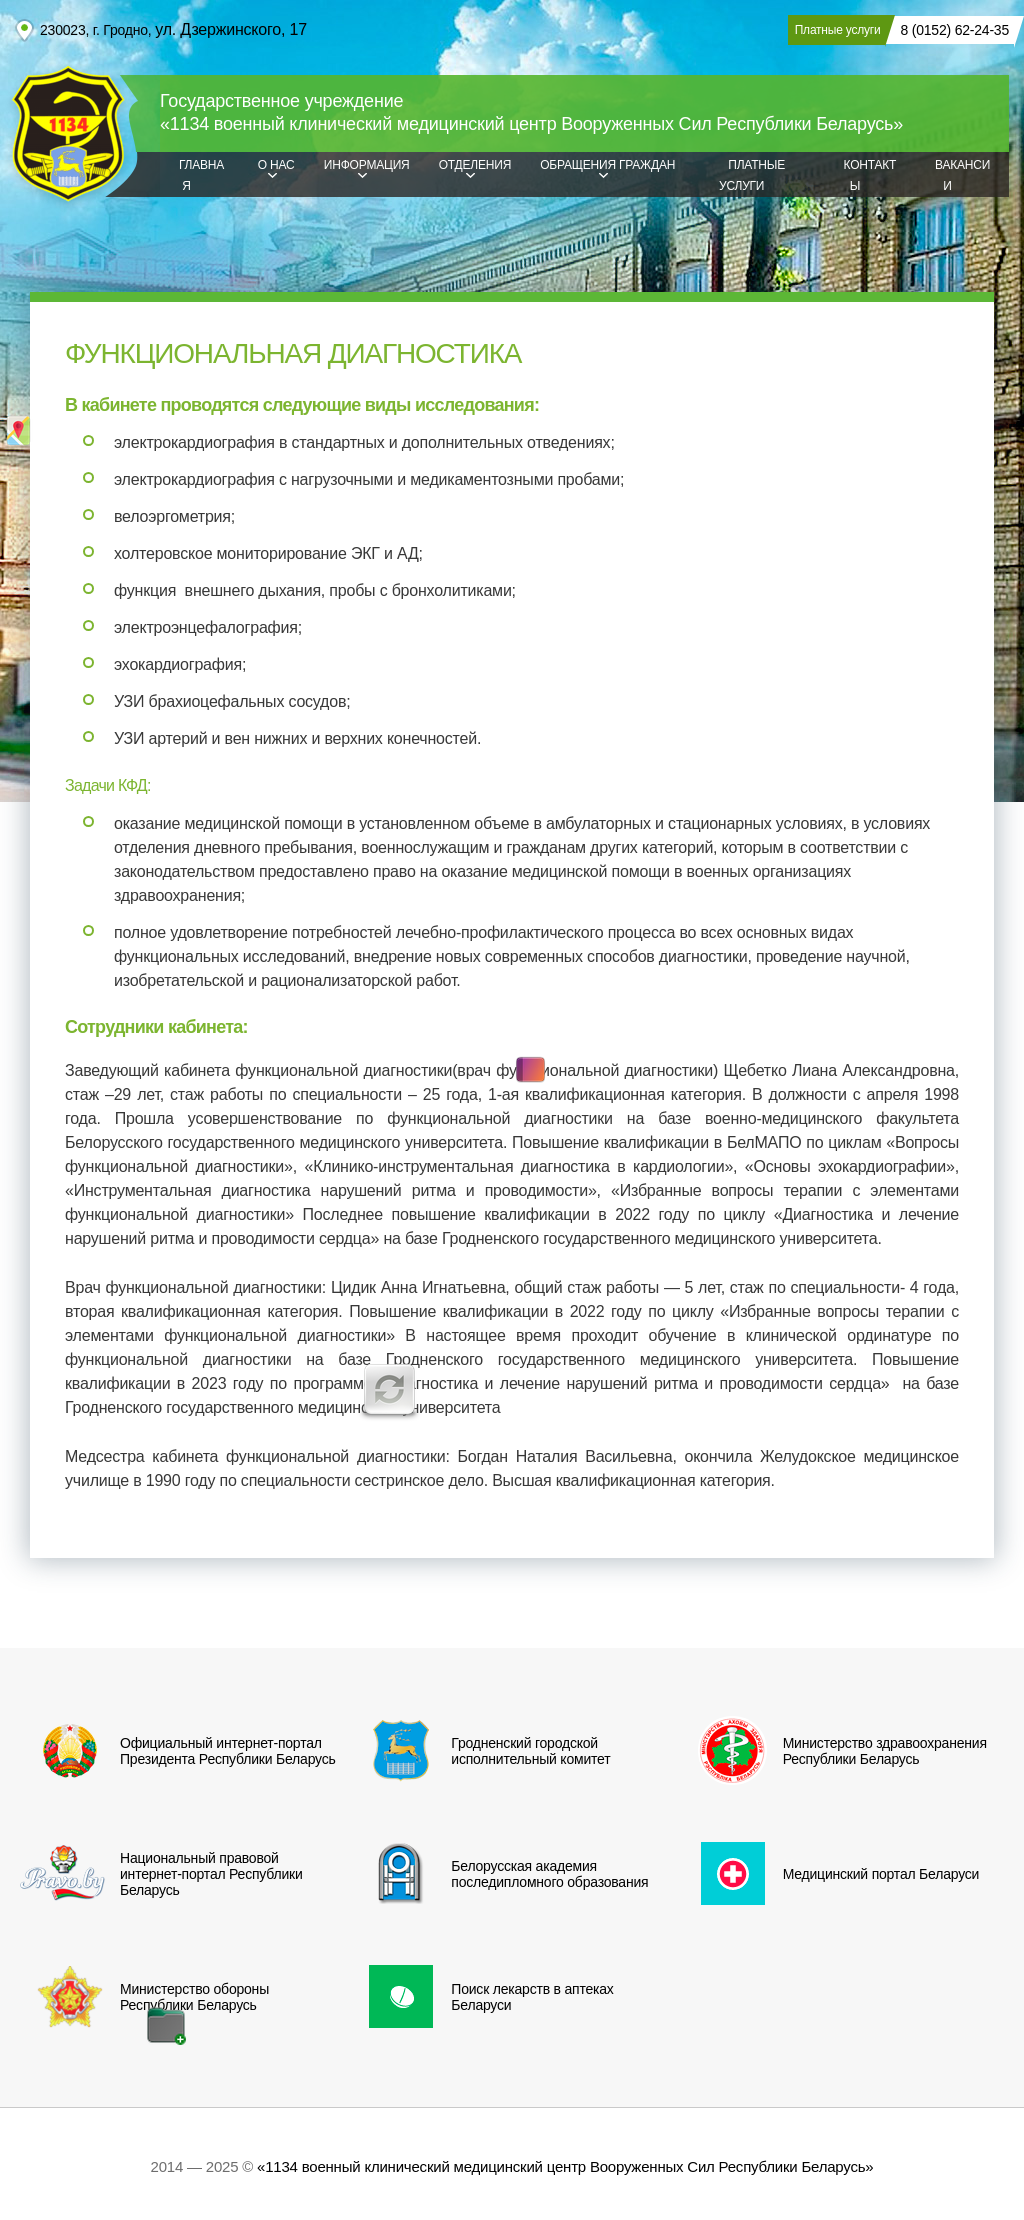  I want to click on indicates content is currently syncing, so click(390, 1392).